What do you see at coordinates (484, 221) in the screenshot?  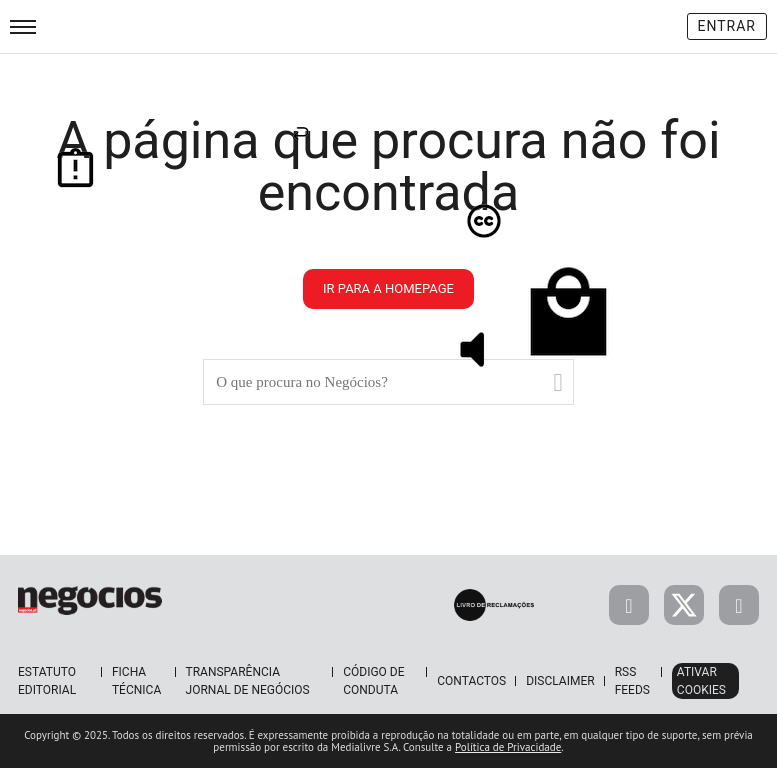 I see `indicates content is licensed under creative commons` at bounding box center [484, 221].